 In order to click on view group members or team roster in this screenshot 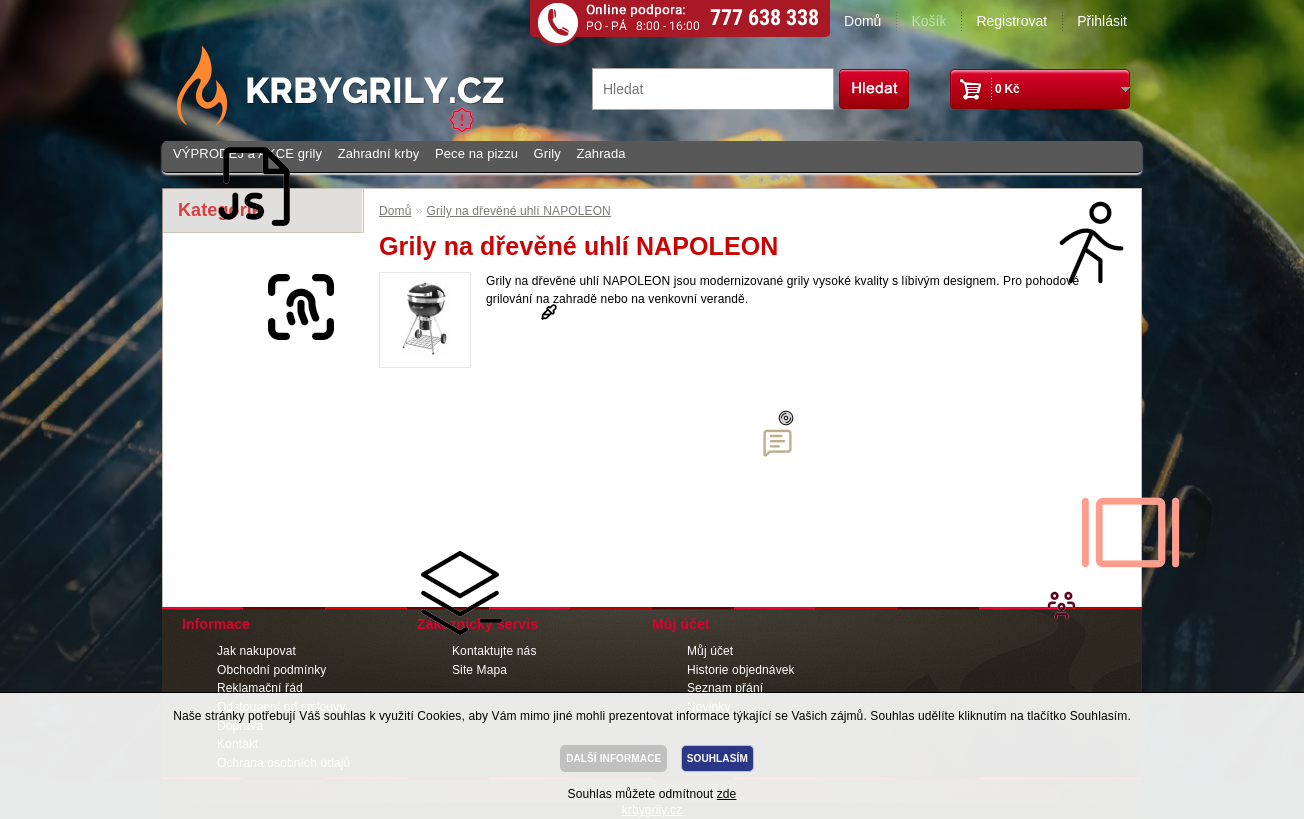, I will do `click(1061, 605)`.